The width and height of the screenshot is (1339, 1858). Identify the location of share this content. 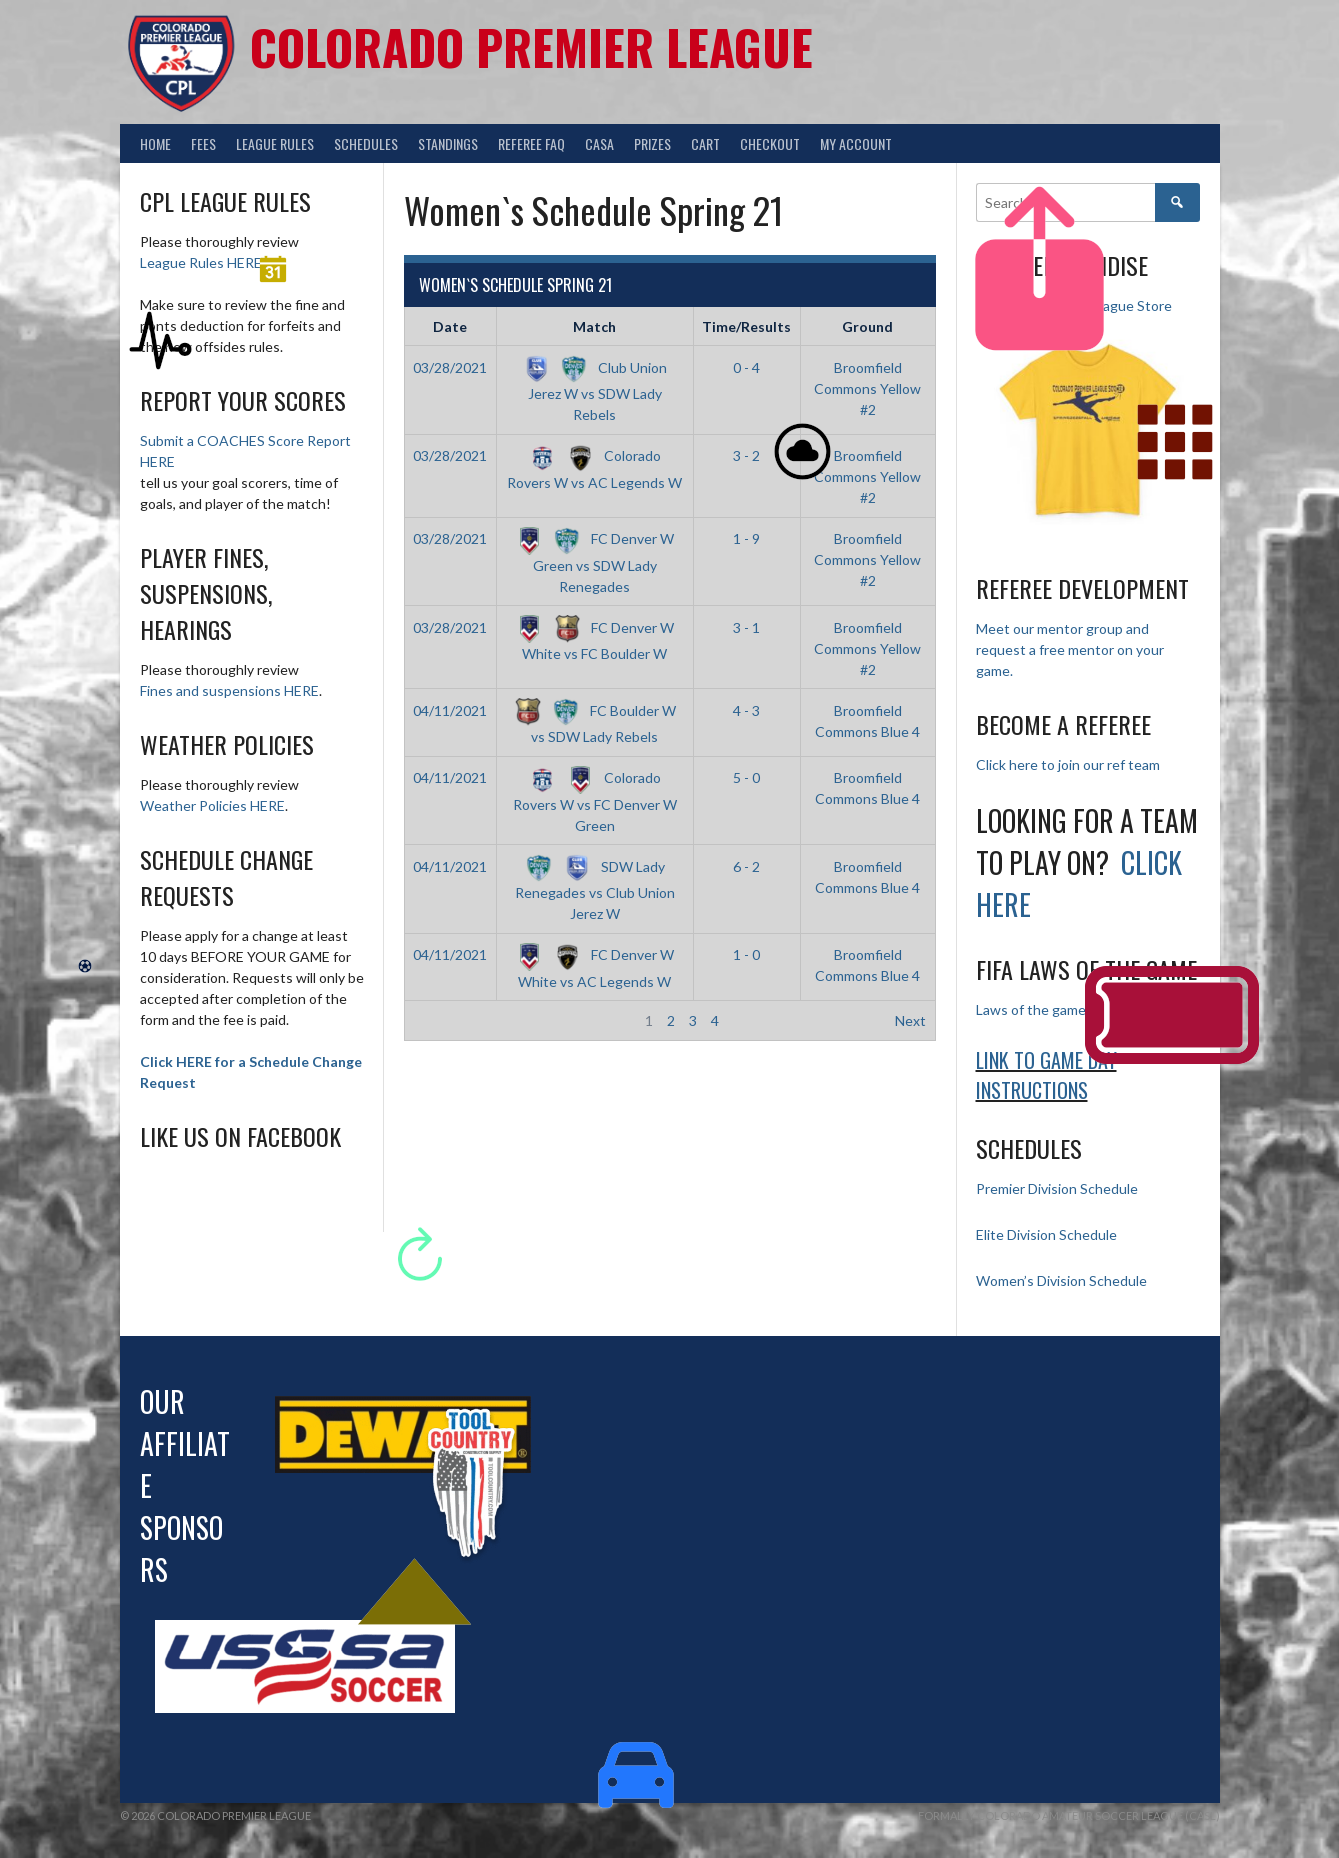
(1039, 268).